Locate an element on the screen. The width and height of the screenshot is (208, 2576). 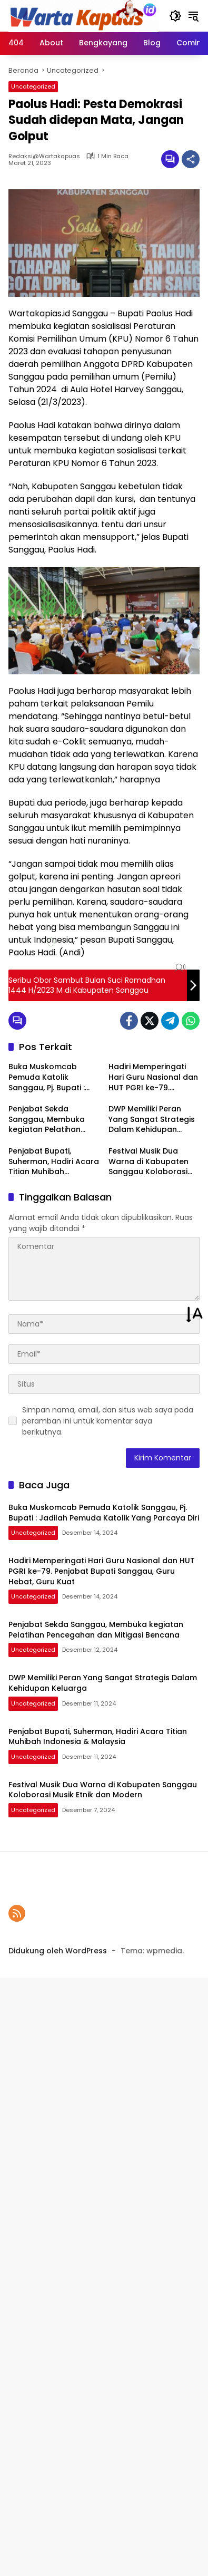
indicates water or liquid content is located at coordinates (51, 942).